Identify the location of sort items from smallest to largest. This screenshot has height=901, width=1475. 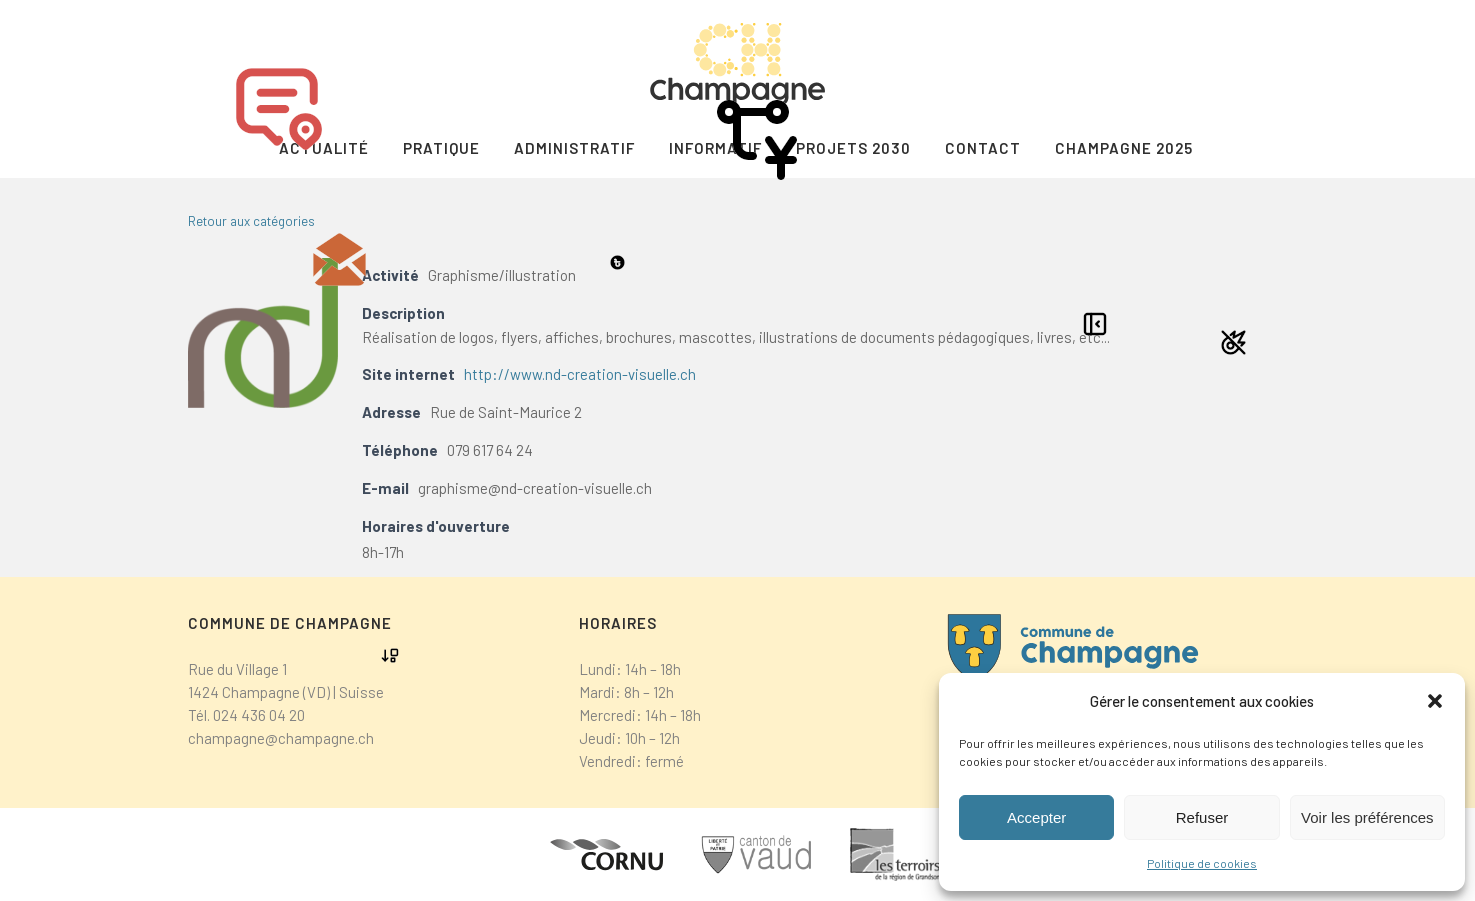
(389, 655).